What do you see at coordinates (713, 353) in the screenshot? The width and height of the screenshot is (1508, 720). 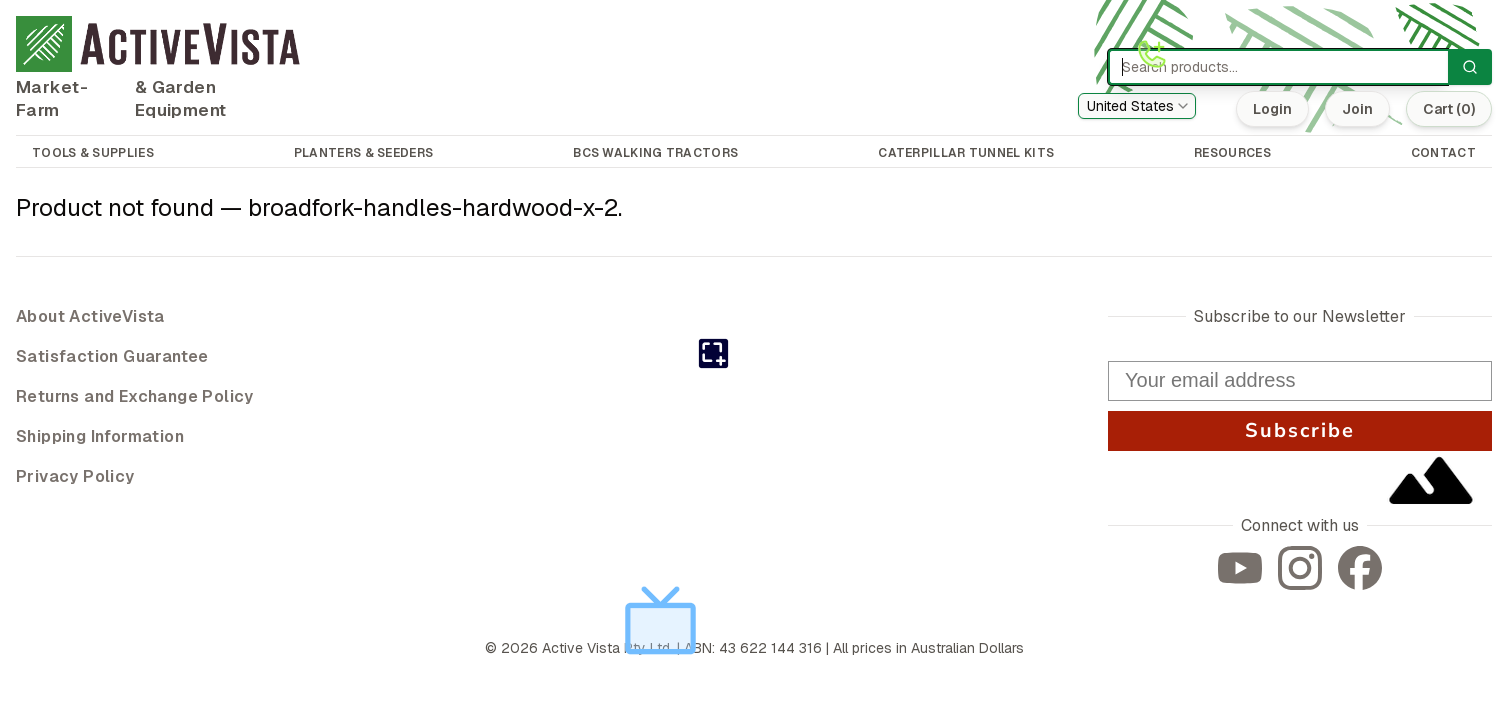 I see `add to current selection` at bounding box center [713, 353].